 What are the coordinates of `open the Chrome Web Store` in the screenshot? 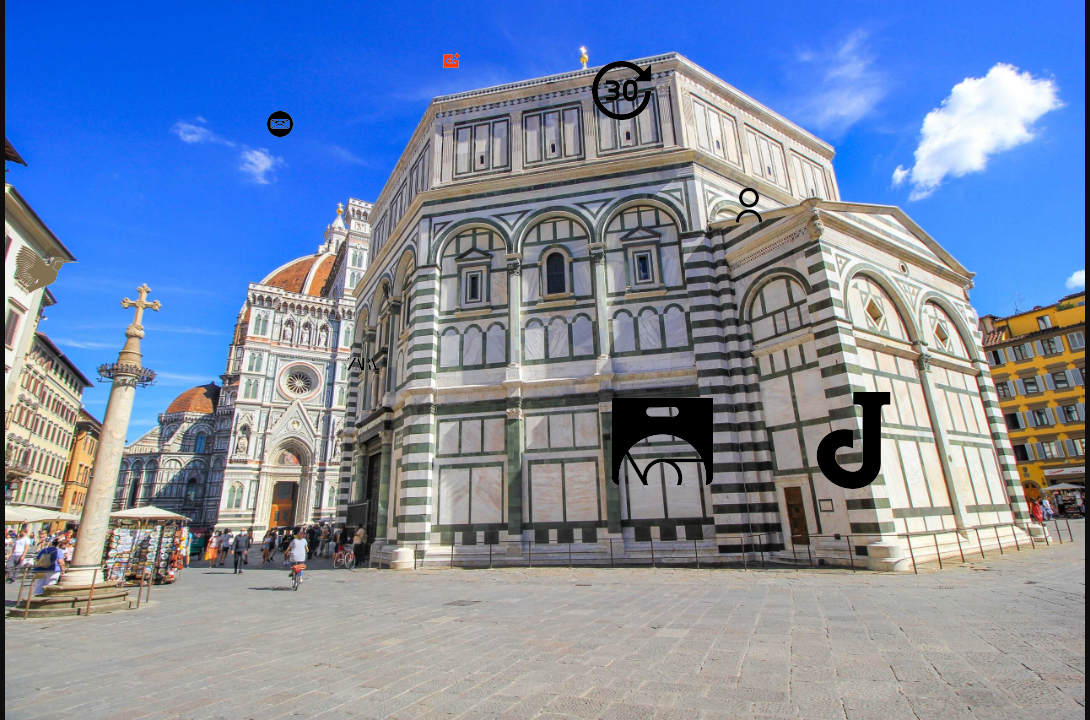 It's located at (662, 441).